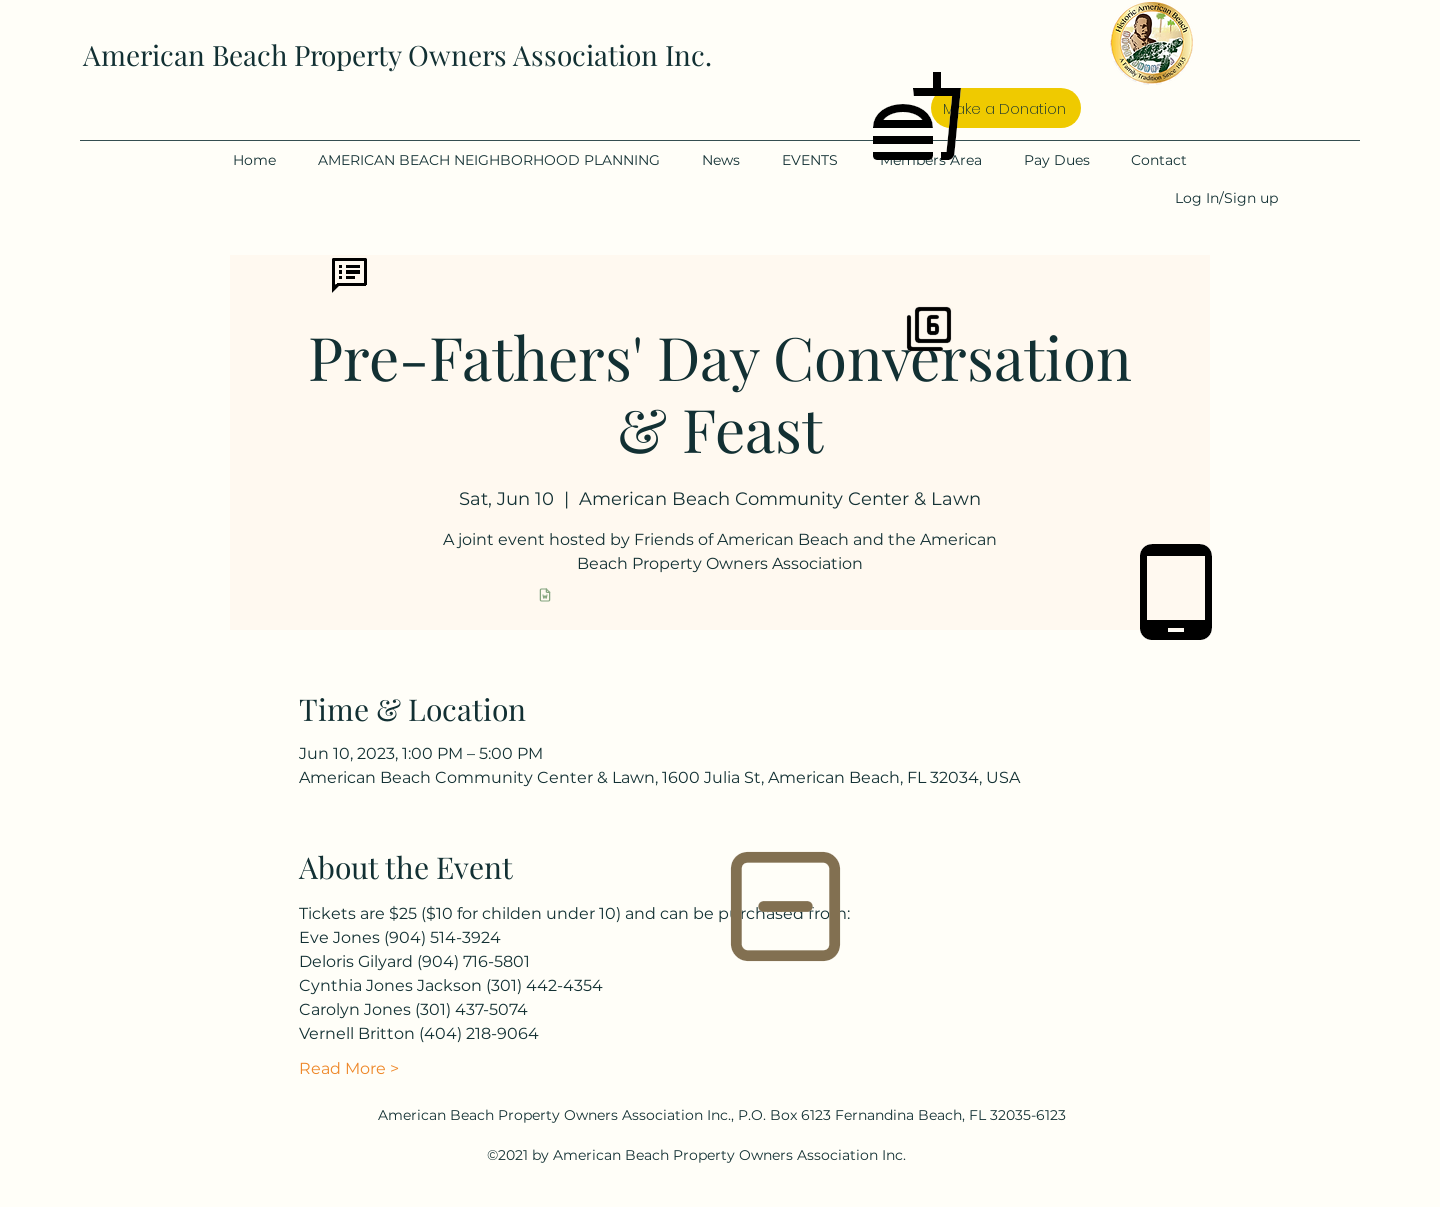  What do you see at coordinates (545, 595) in the screenshot?
I see `open a Microsoft Word document` at bounding box center [545, 595].